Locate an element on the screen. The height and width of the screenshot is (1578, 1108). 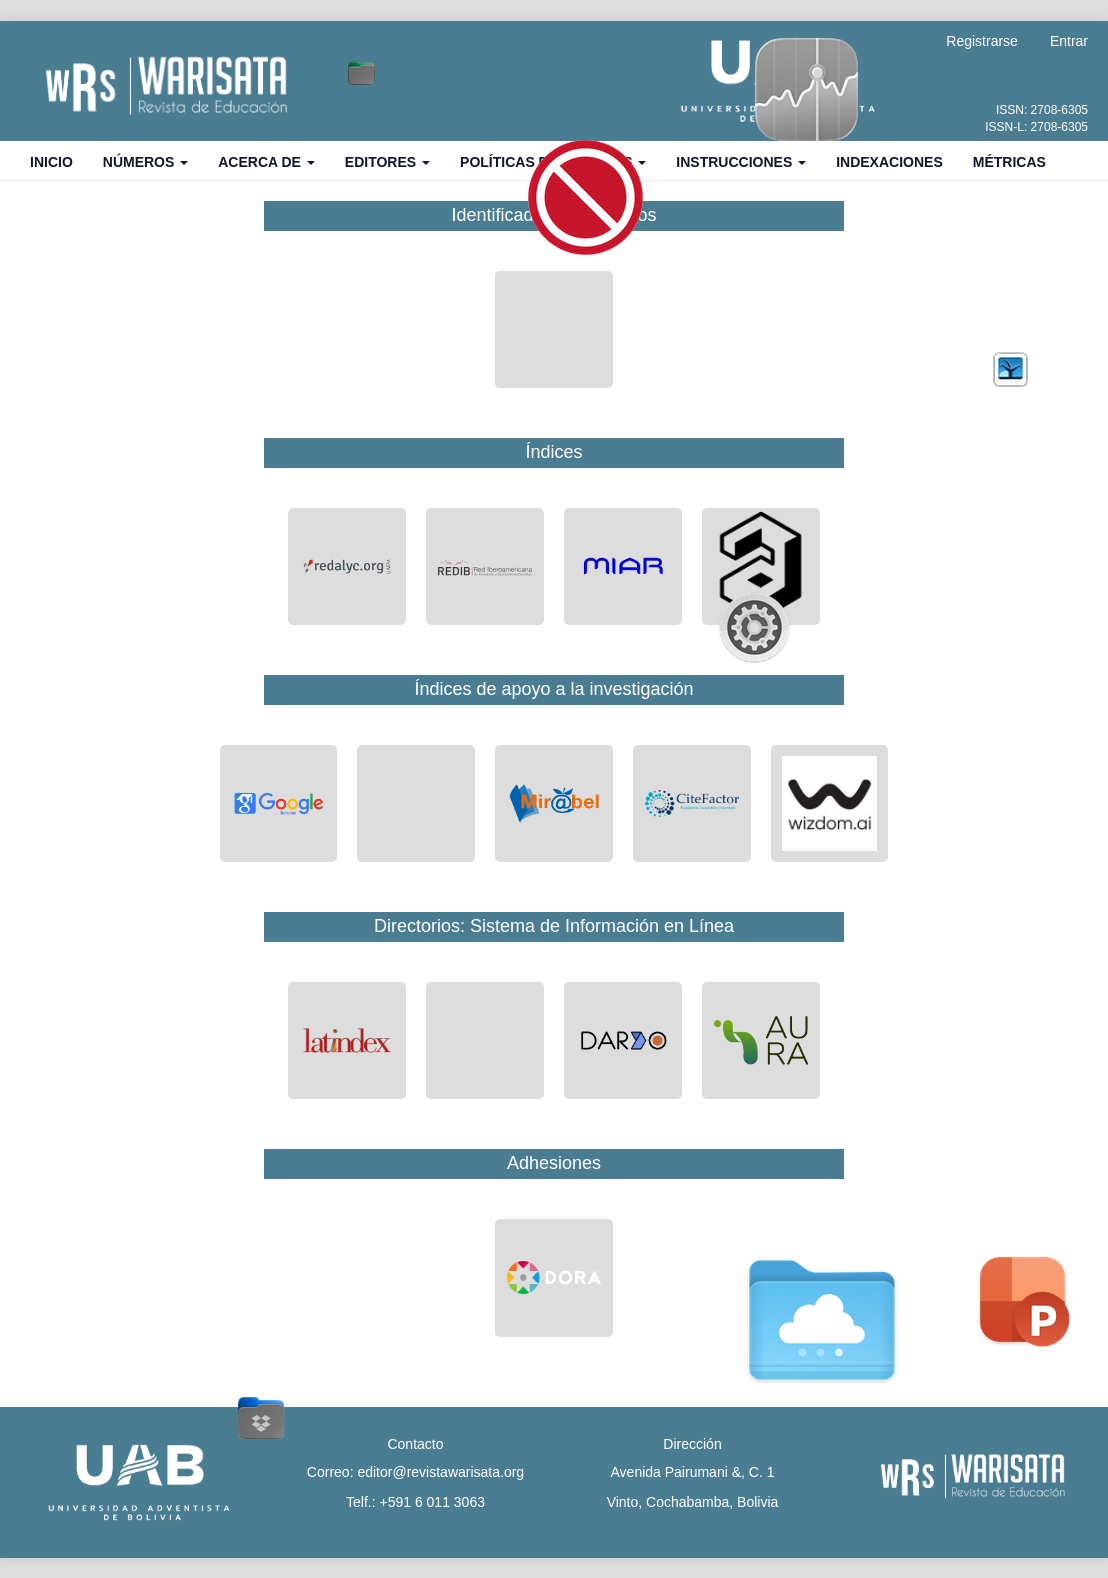
open folder to view contents is located at coordinates (361, 72).